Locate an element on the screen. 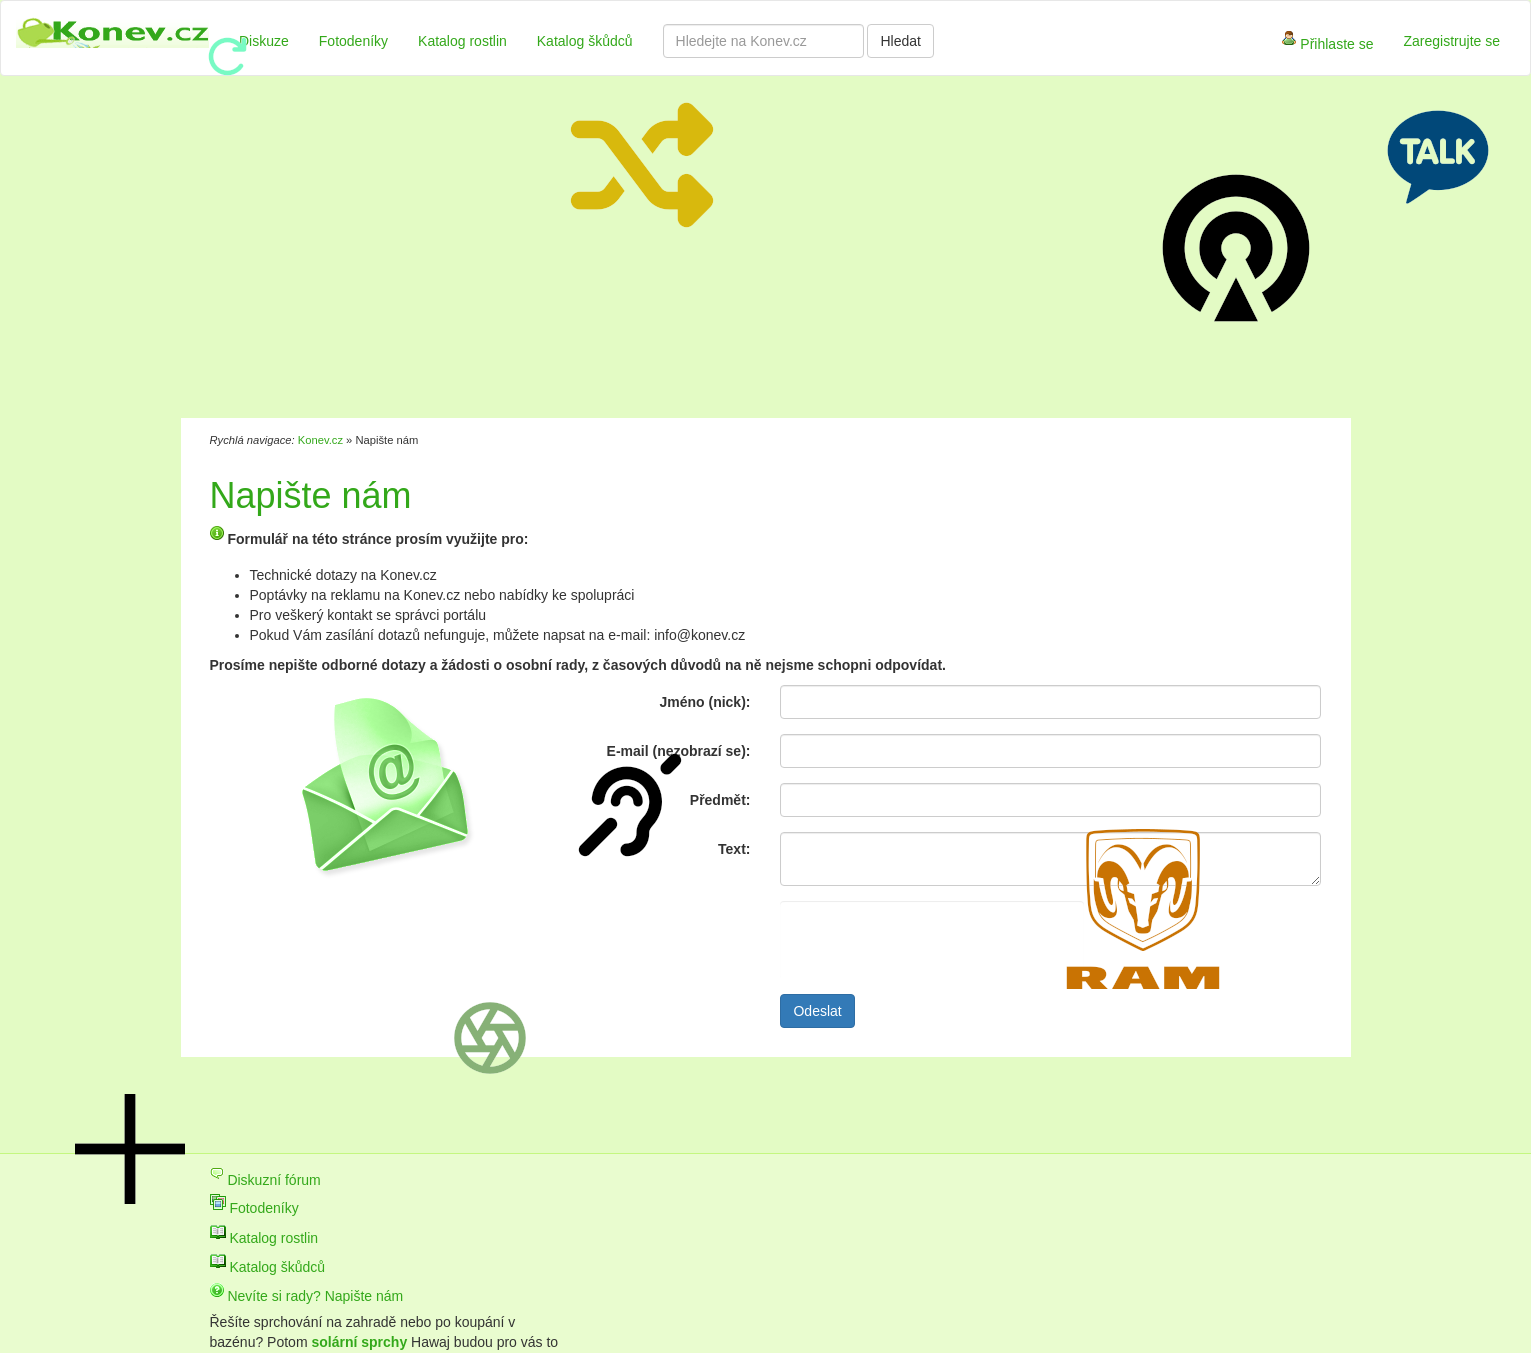  RAM trucks brand logo is located at coordinates (1143, 909).